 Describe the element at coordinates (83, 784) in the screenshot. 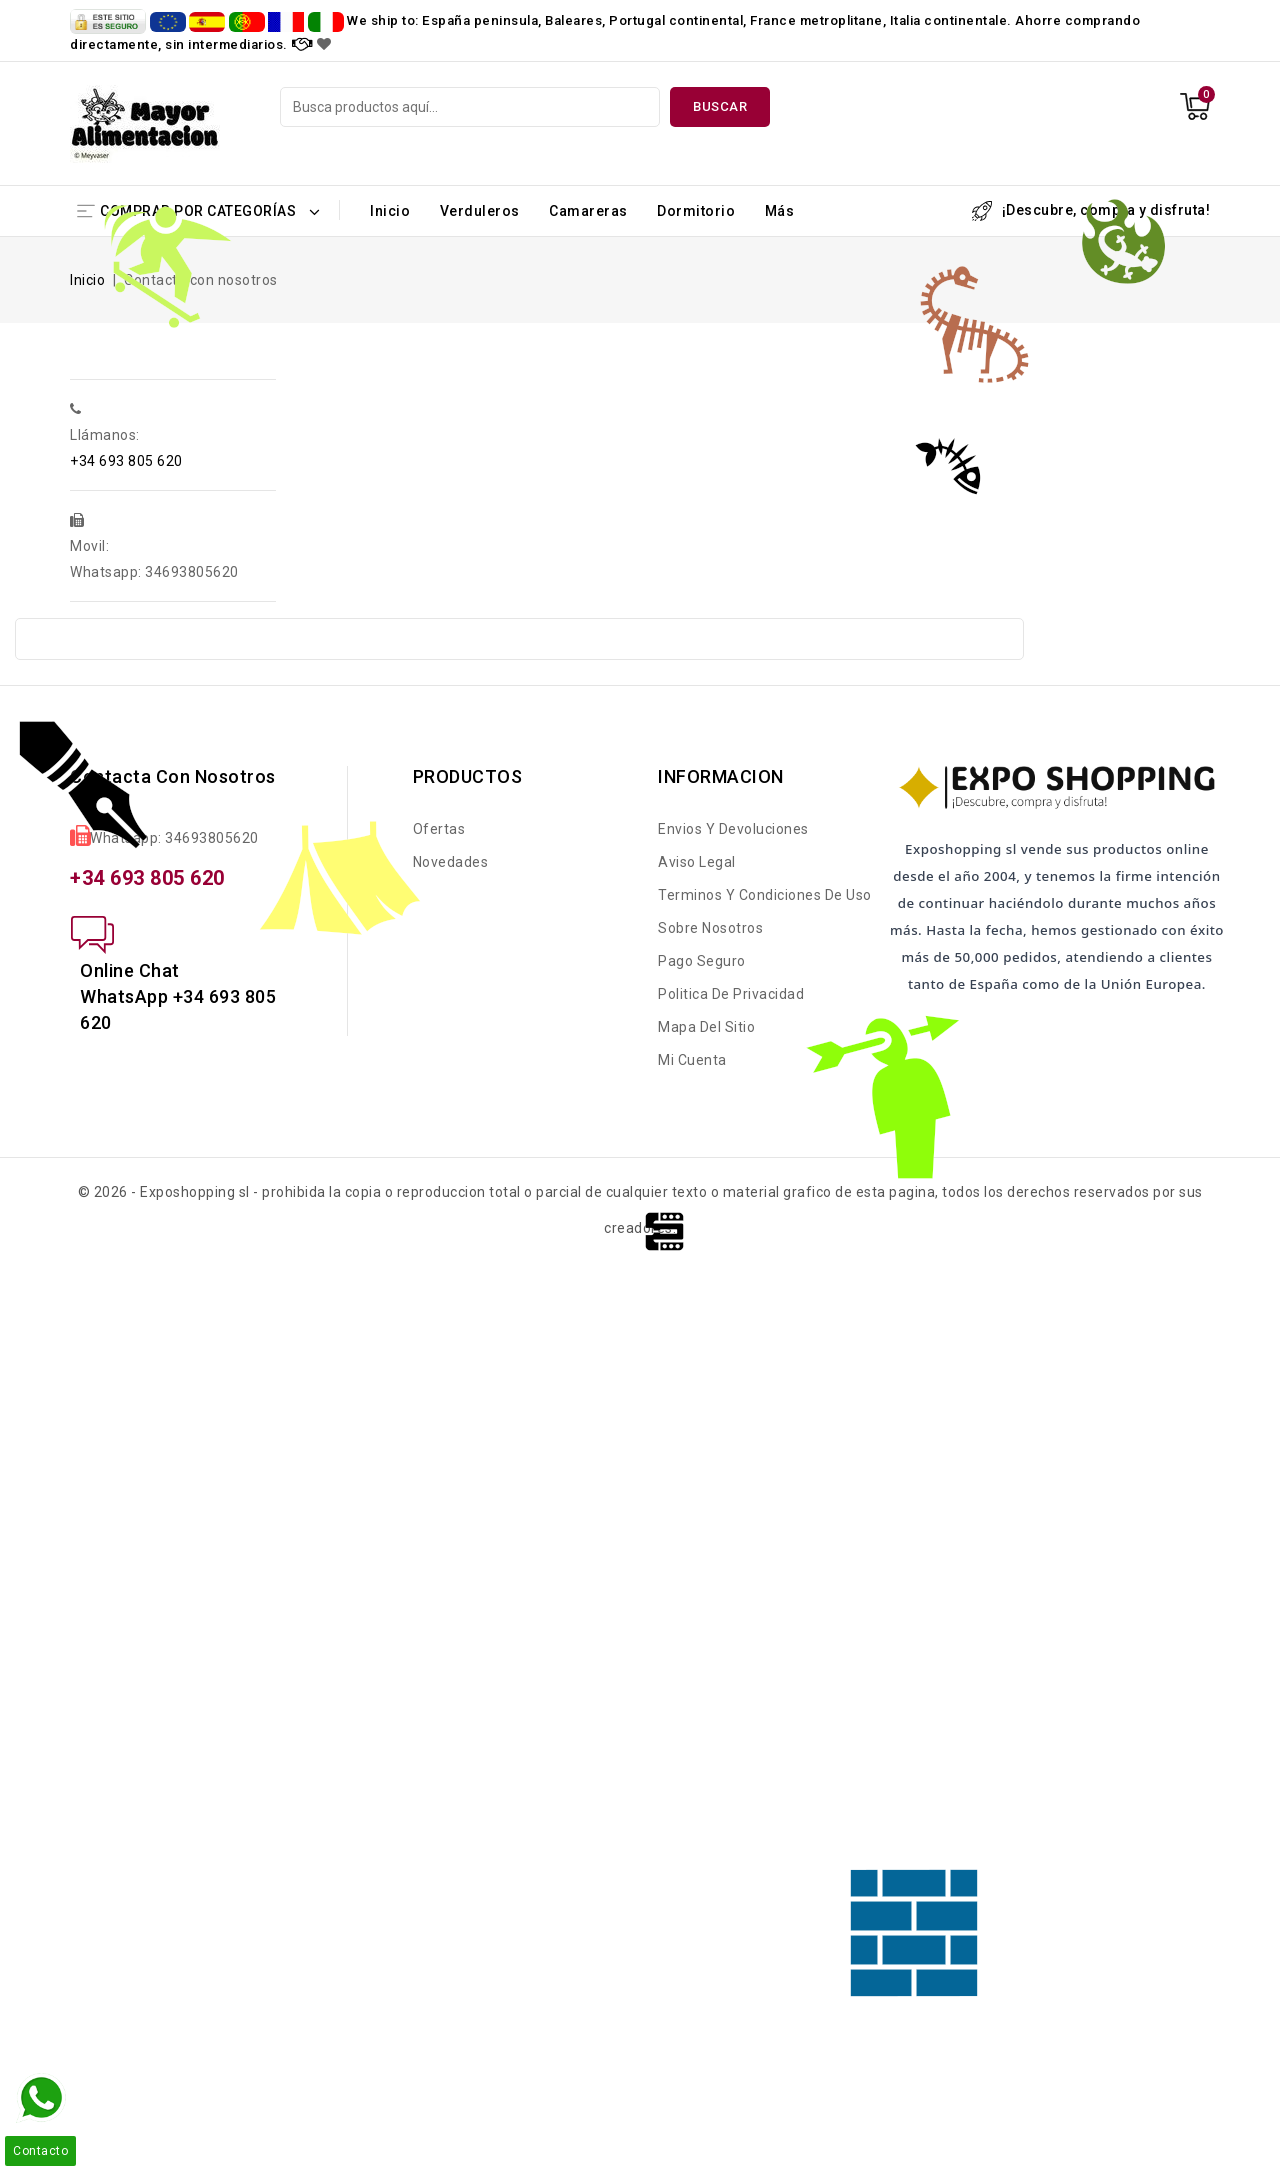

I see `compose a new document or note` at that location.